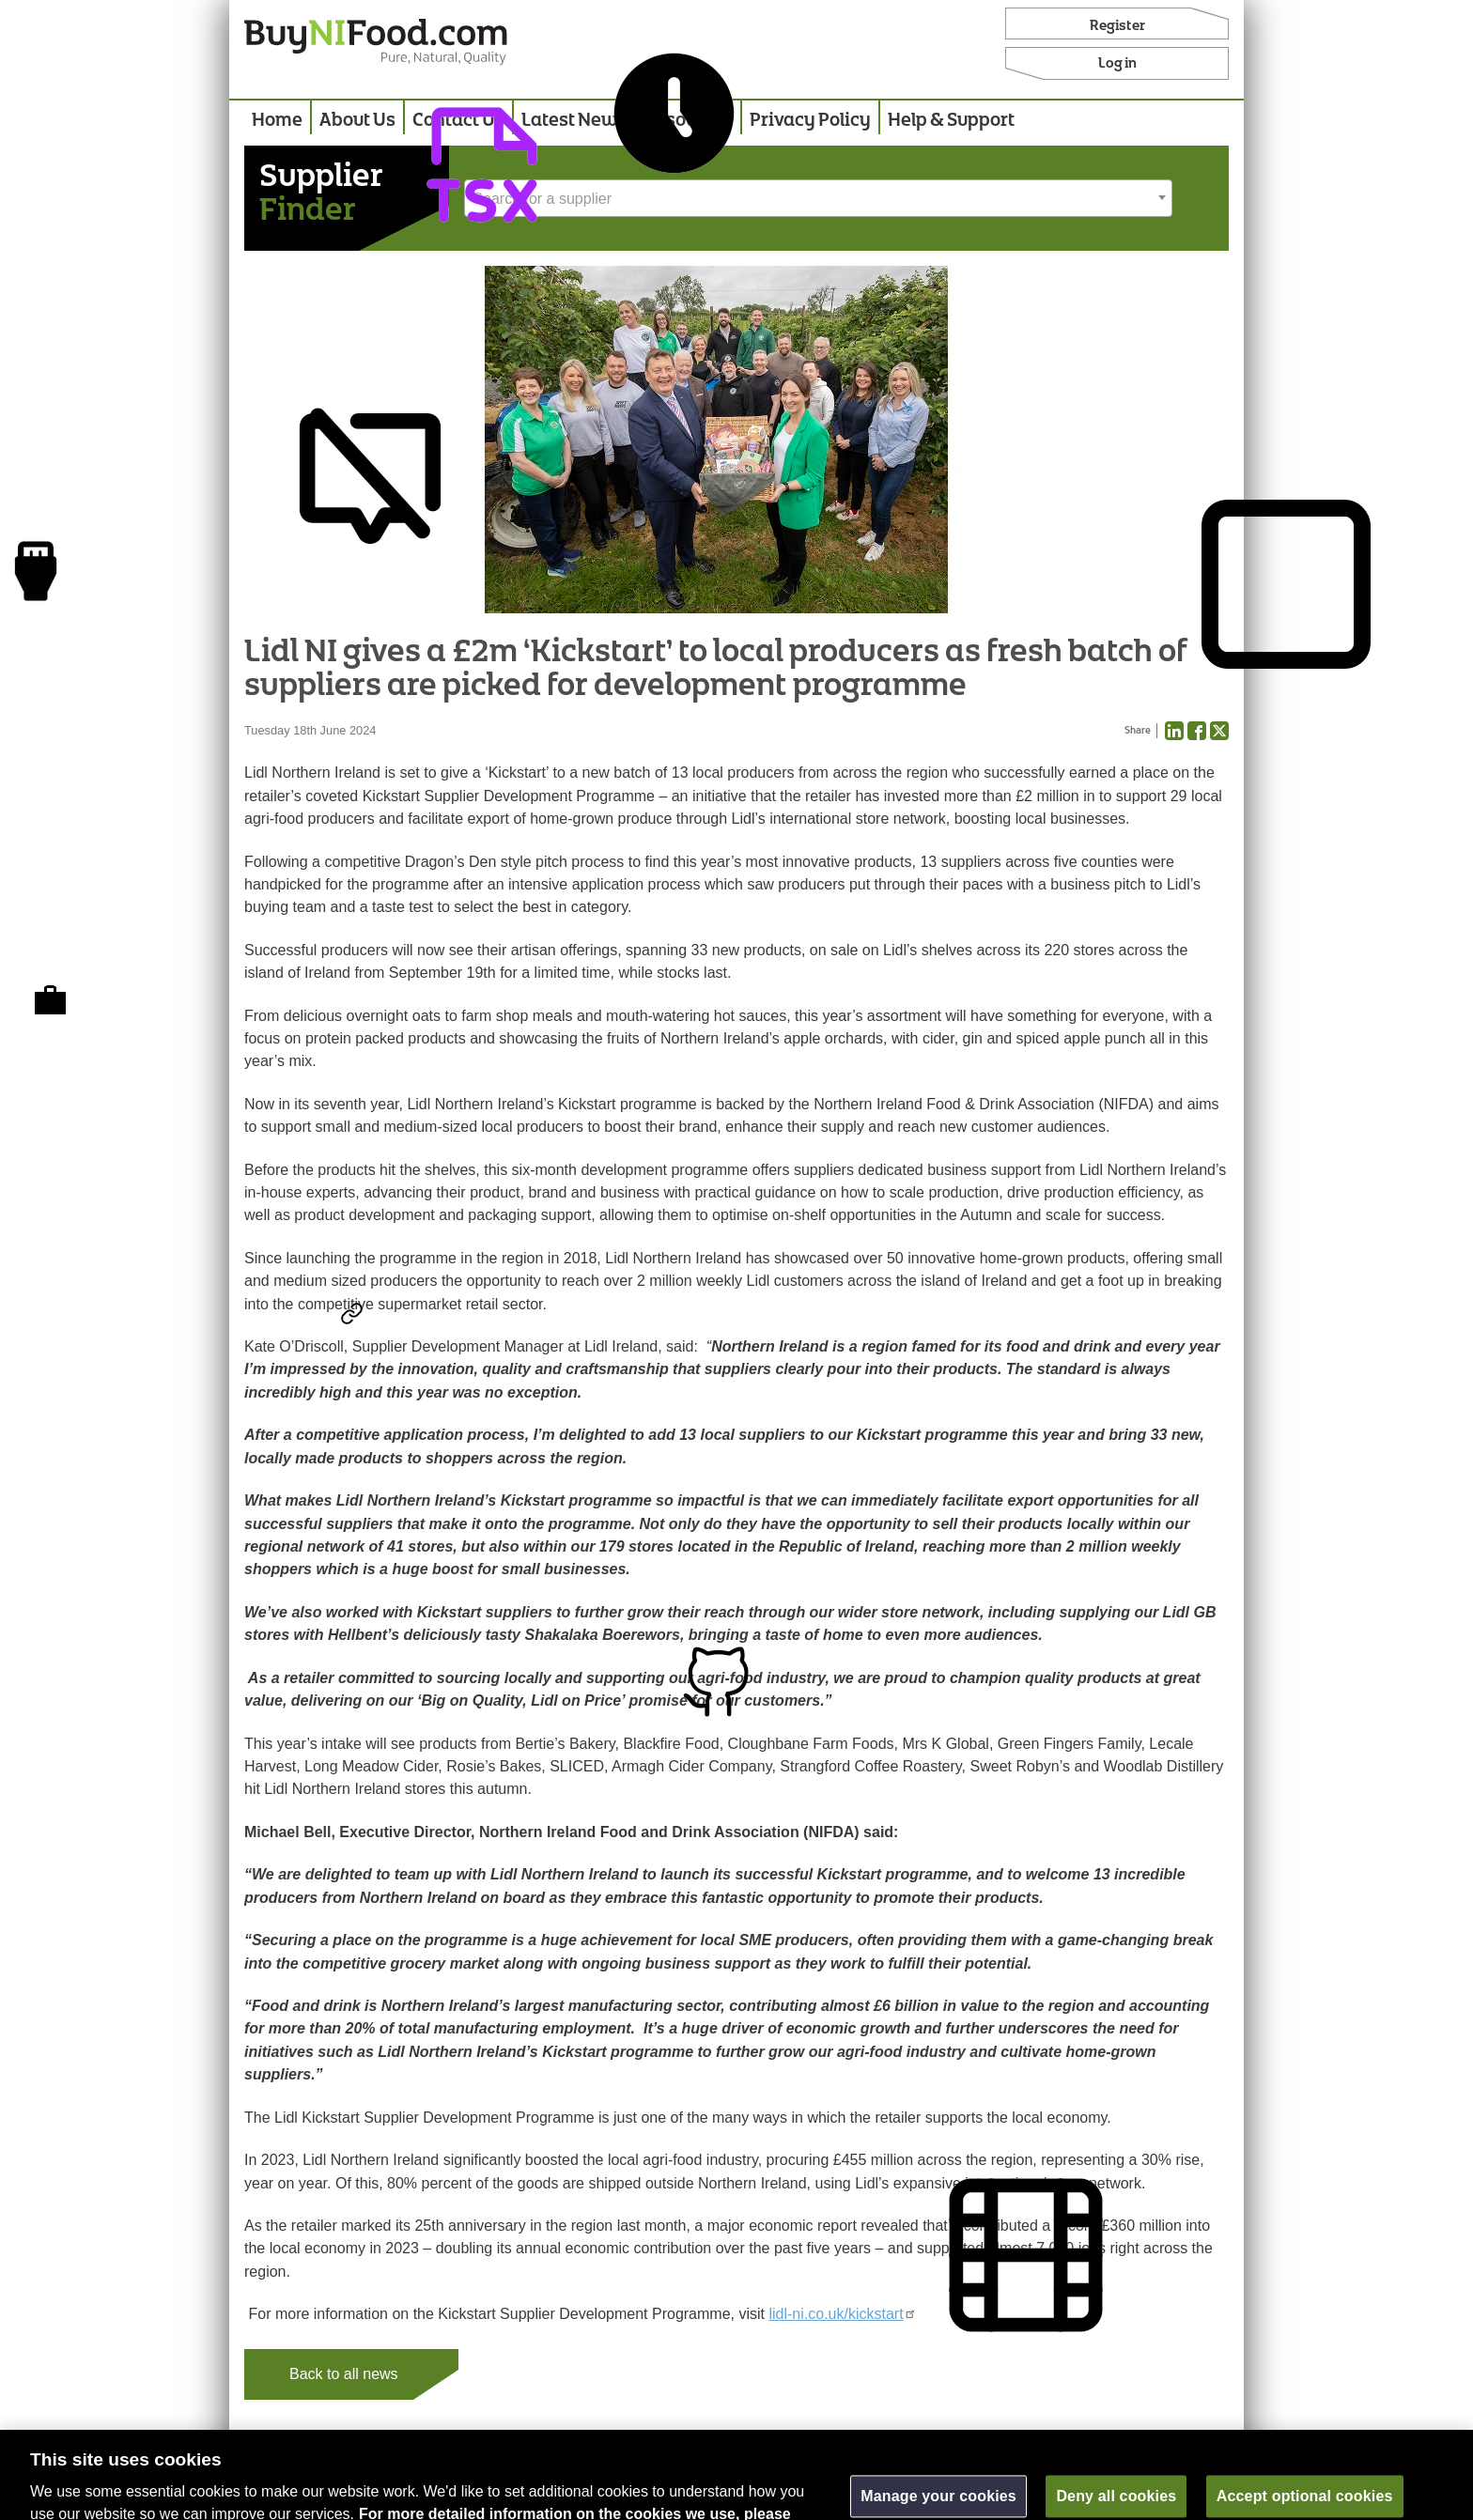  What do you see at coordinates (1286, 584) in the screenshot?
I see `unchecked checkbox or selection state` at bounding box center [1286, 584].